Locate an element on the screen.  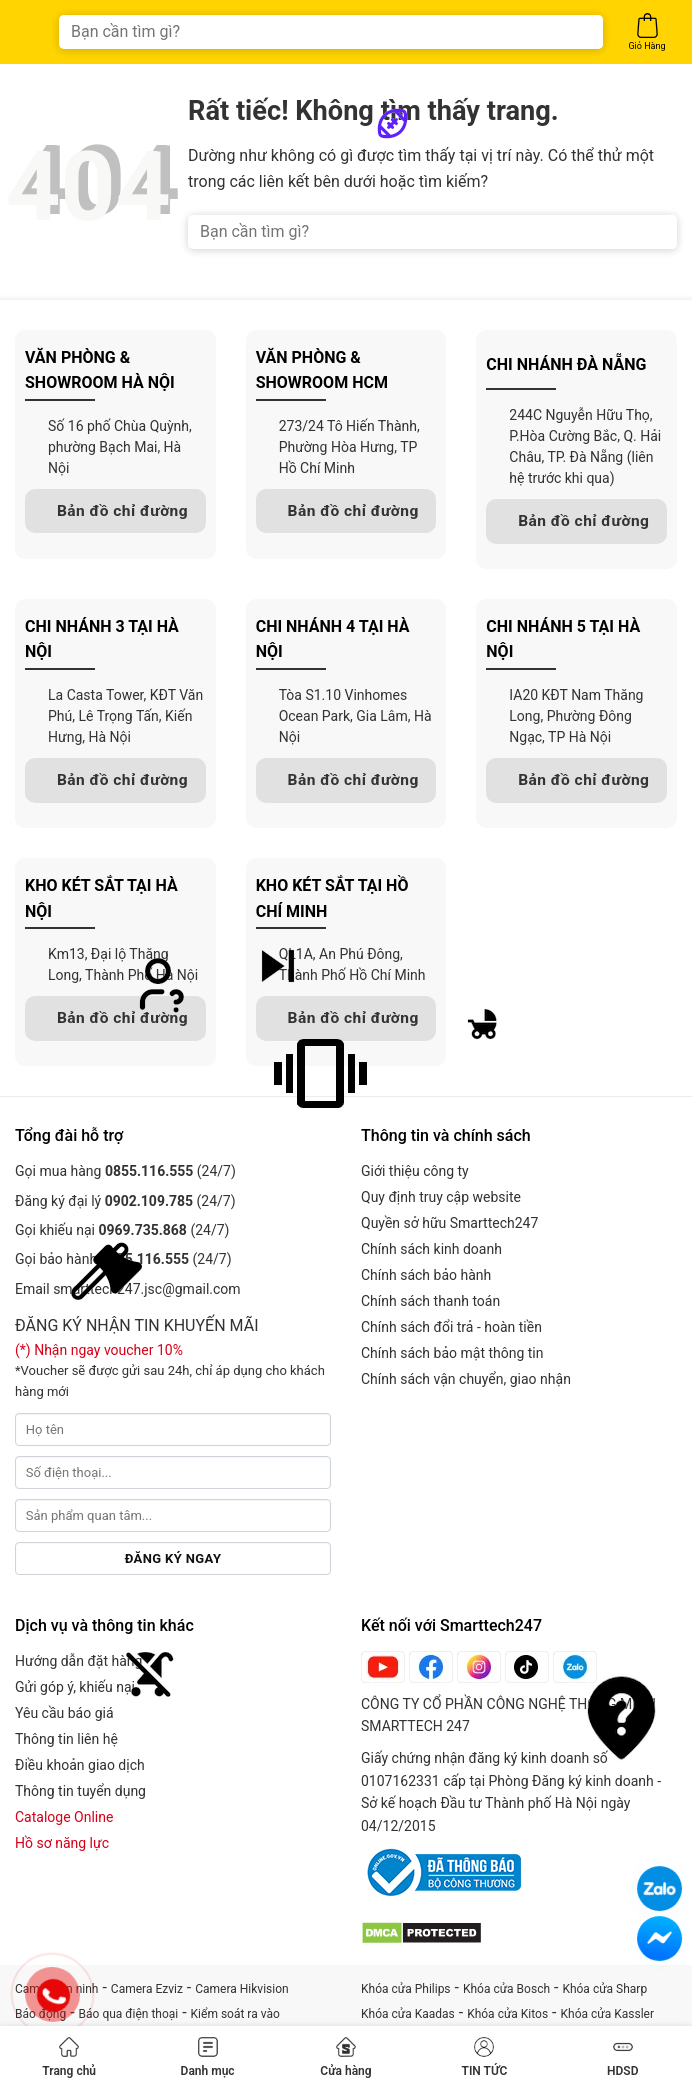
access sports scores and updates is located at coordinates (392, 123).